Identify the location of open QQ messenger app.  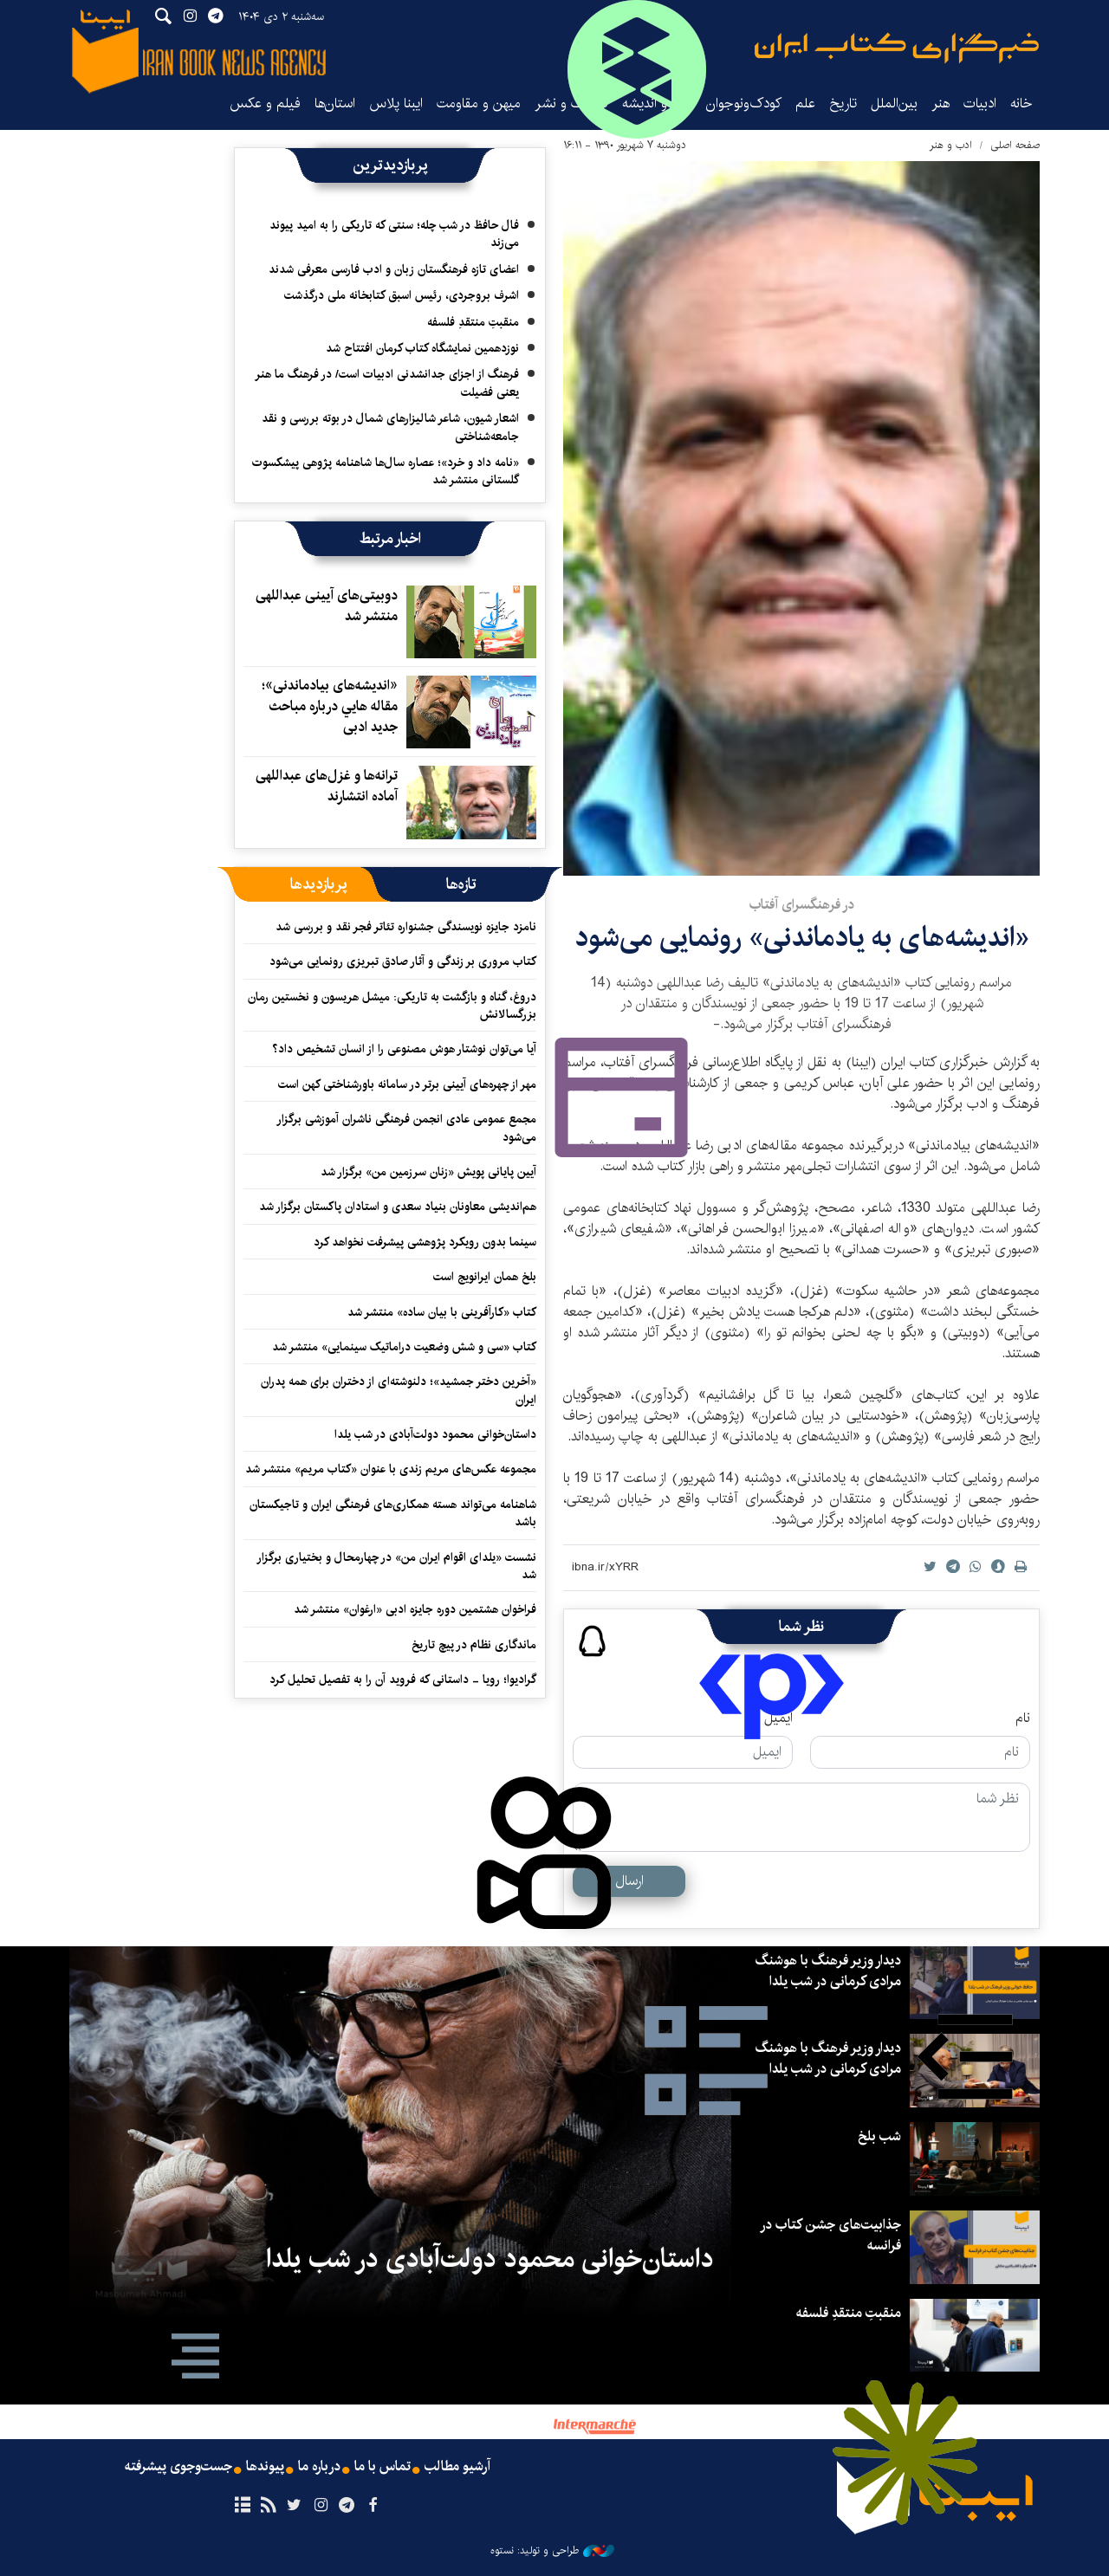
(592, 1641).